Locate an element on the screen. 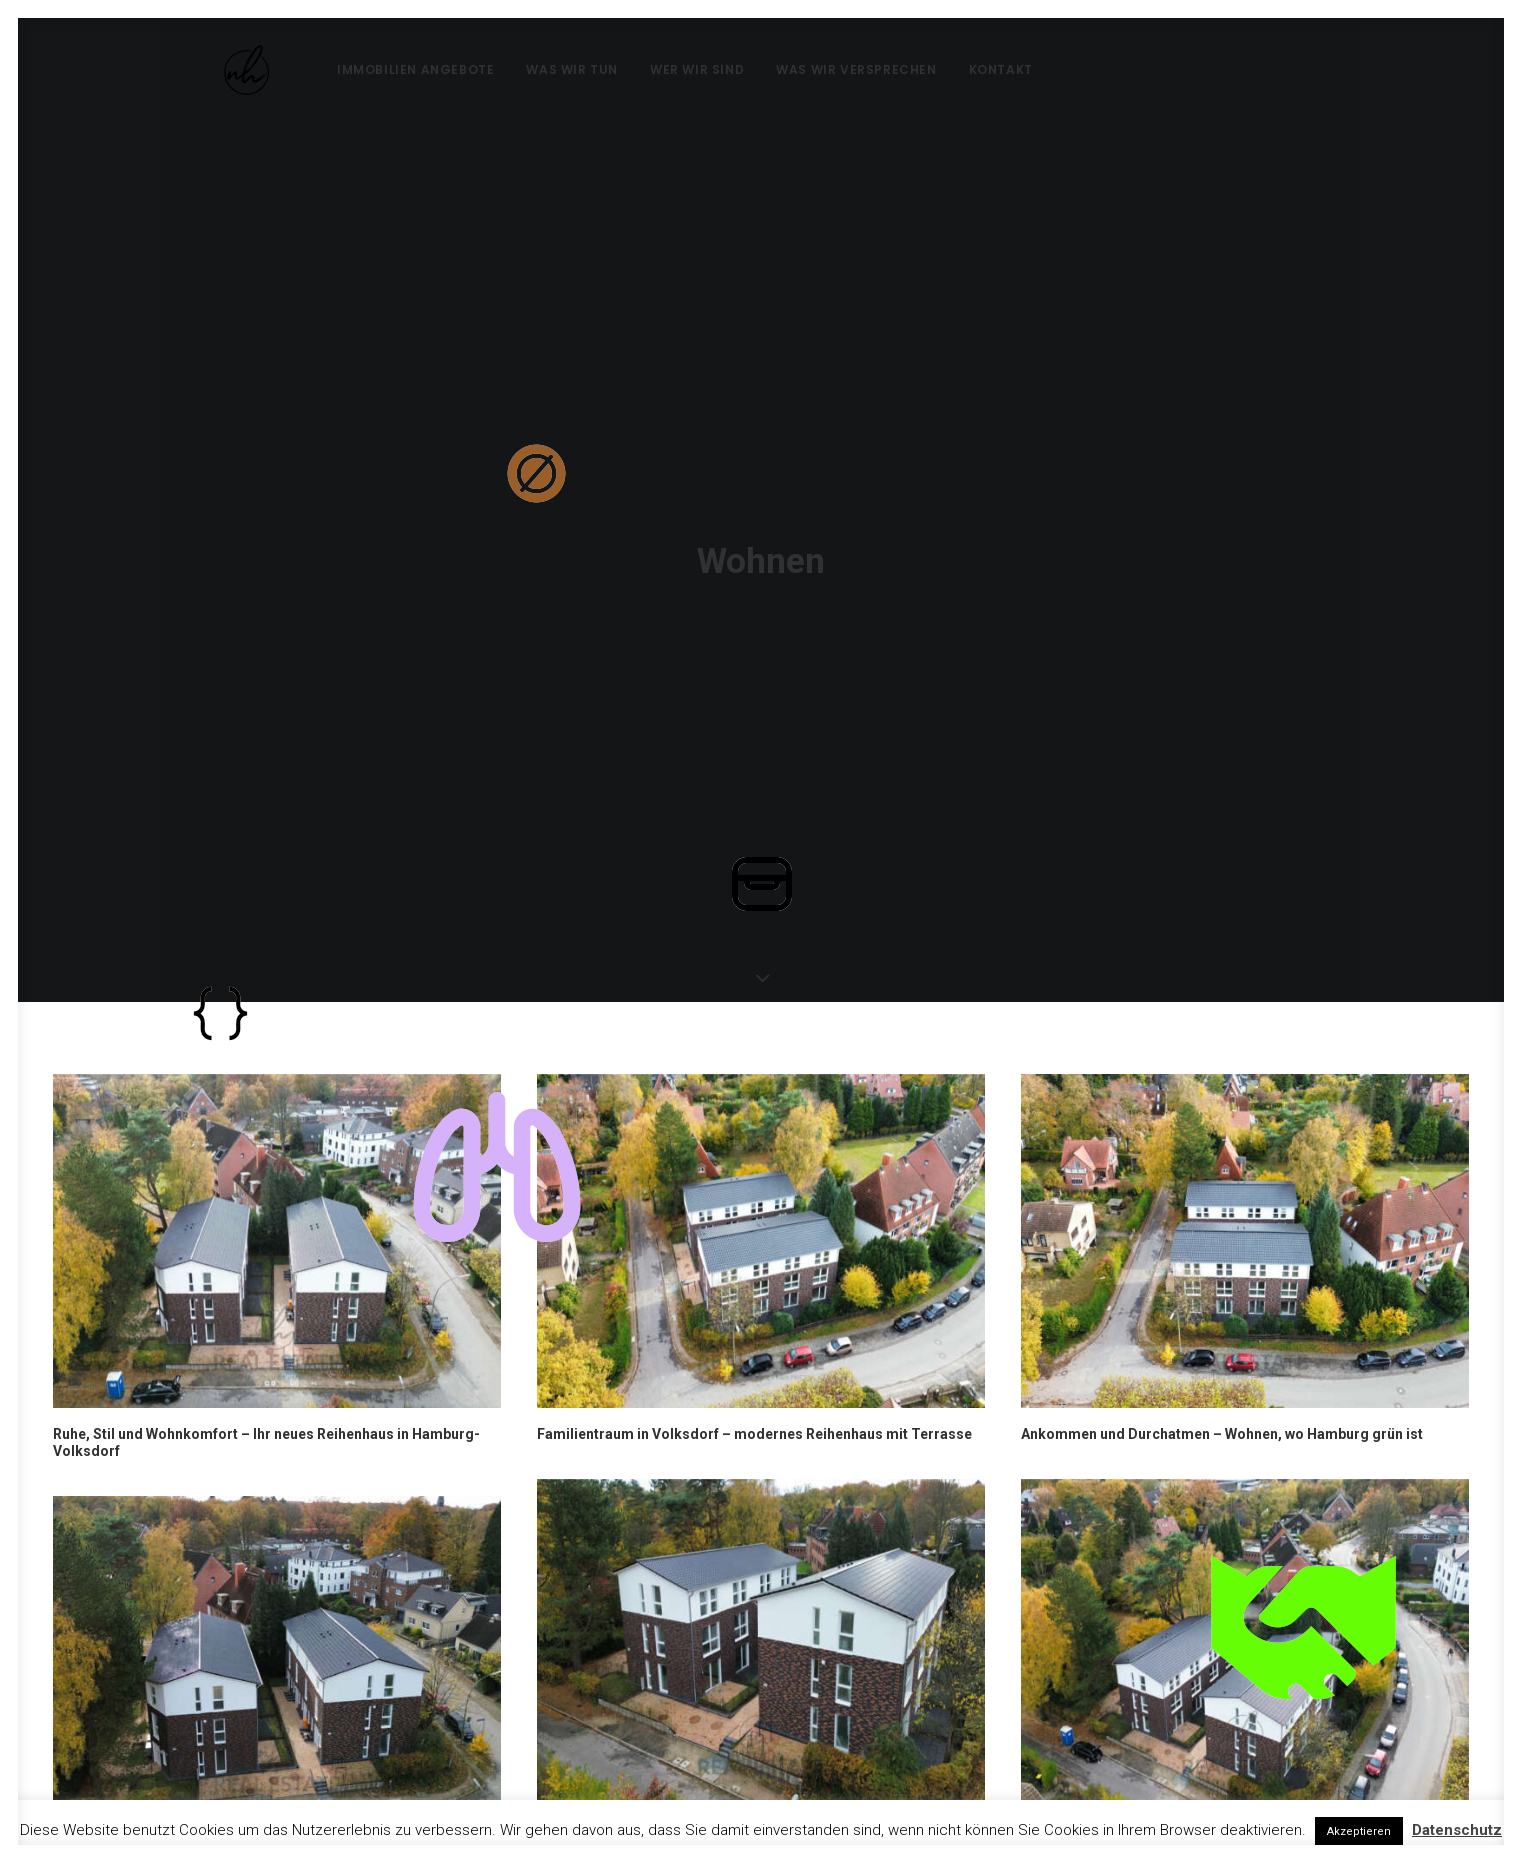 This screenshot has height=1863, width=1522. indicates a partnership or collaboration is located at coordinates (1303, 1627).